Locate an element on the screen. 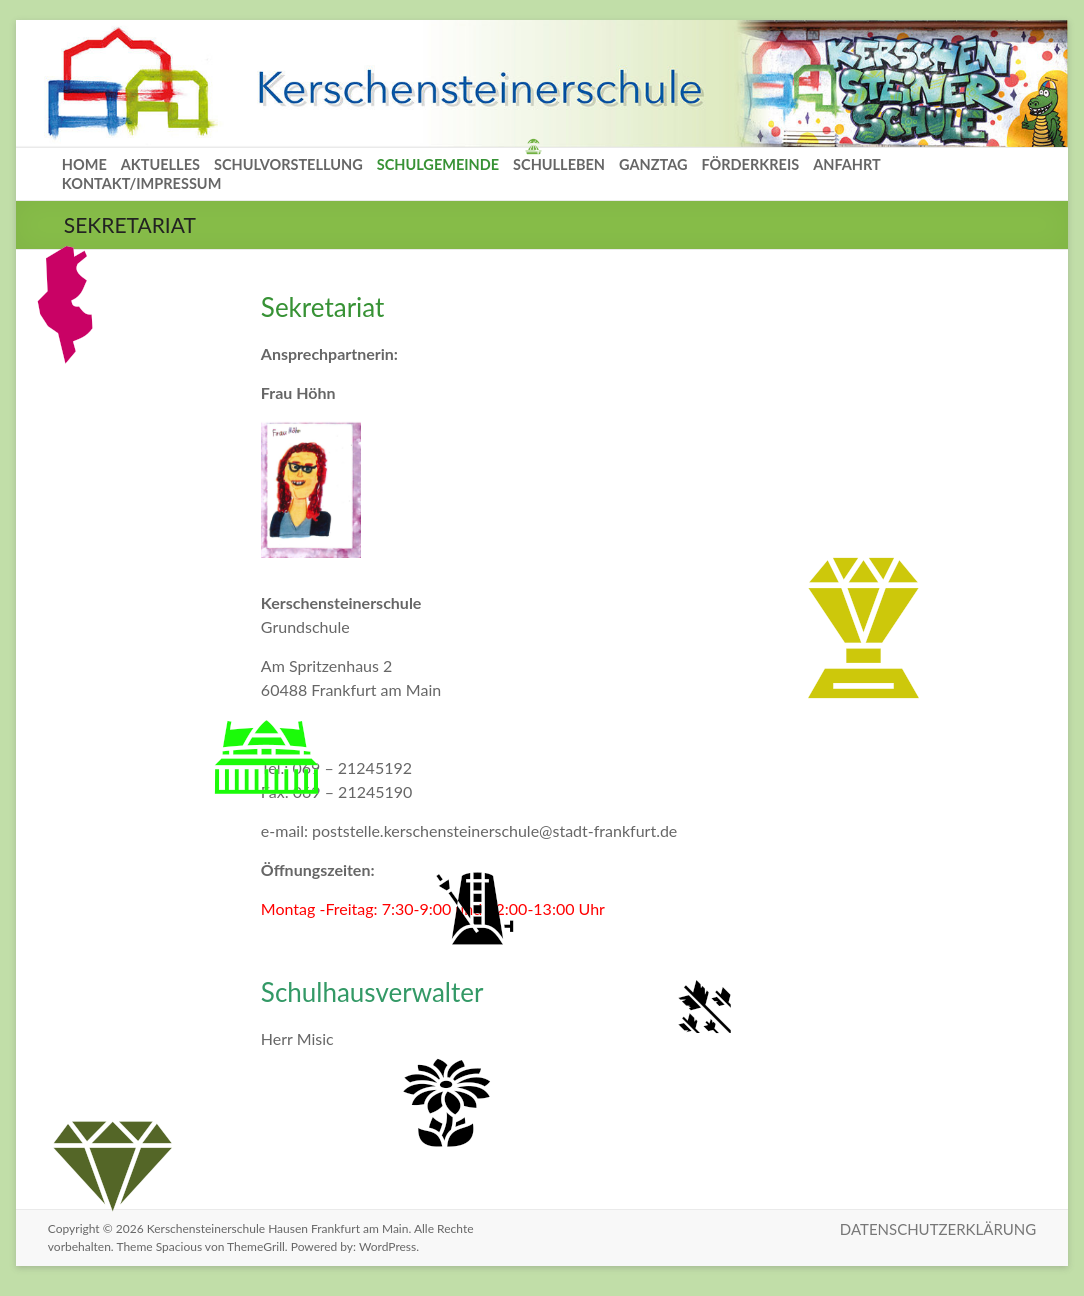 The width and height of the screenshot is (1084, 1296). decorative flower icon for nature or garden-themed content is located at coordinates (446, 1101).